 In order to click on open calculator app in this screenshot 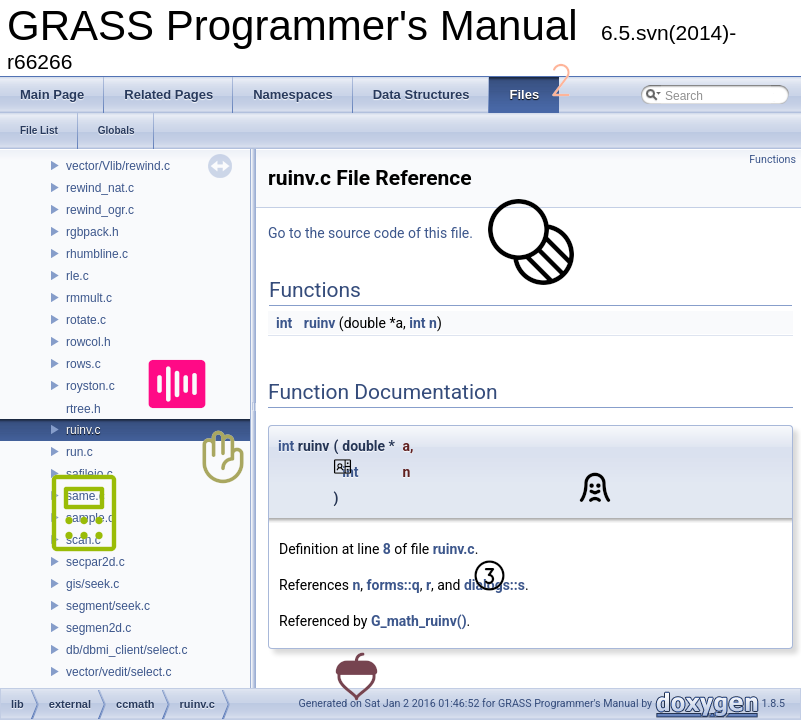, I will do `click(84, 513)`.